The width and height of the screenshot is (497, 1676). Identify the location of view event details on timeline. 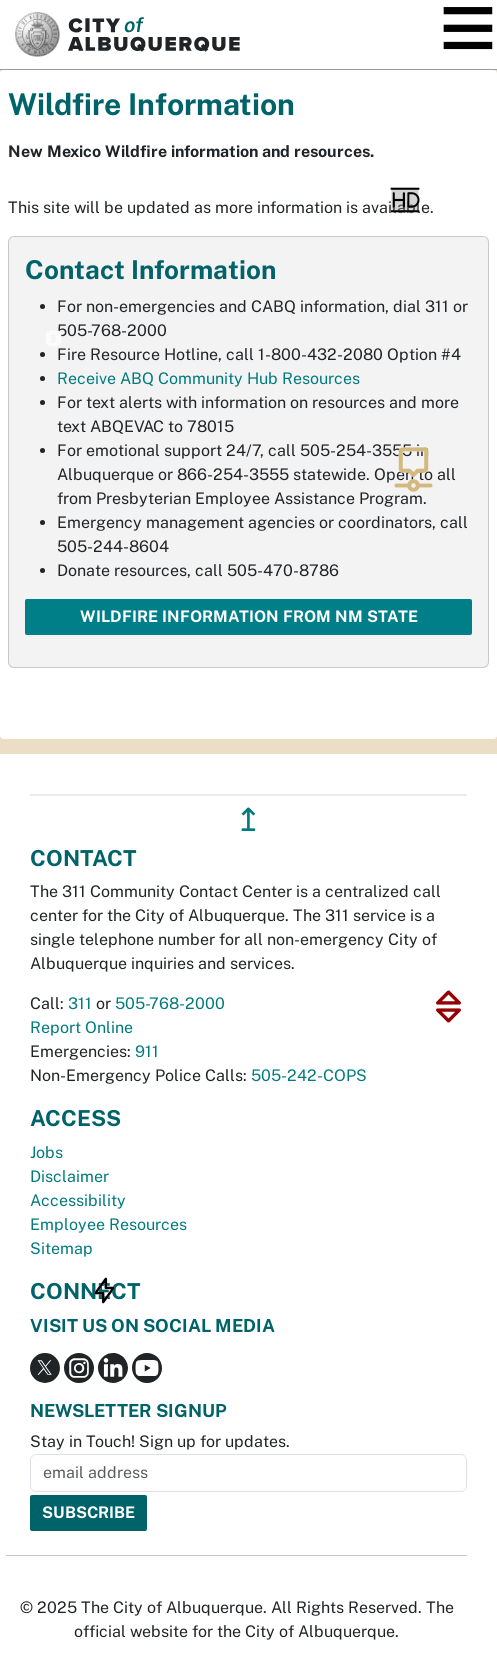
(413, 468).